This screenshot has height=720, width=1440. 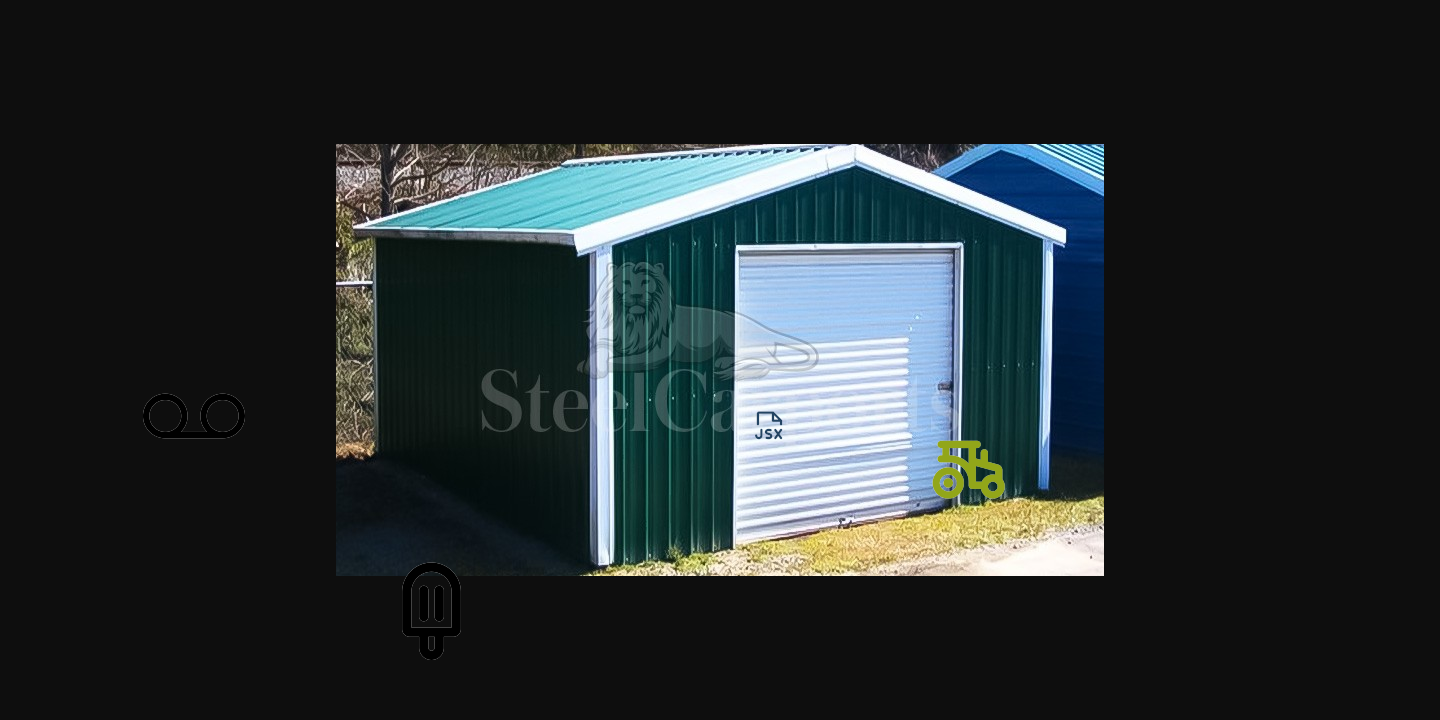 What do you see at coordinates (194, 416) in the screenshot?
I see `access voicemail messages` at bounding box center [194, 416].